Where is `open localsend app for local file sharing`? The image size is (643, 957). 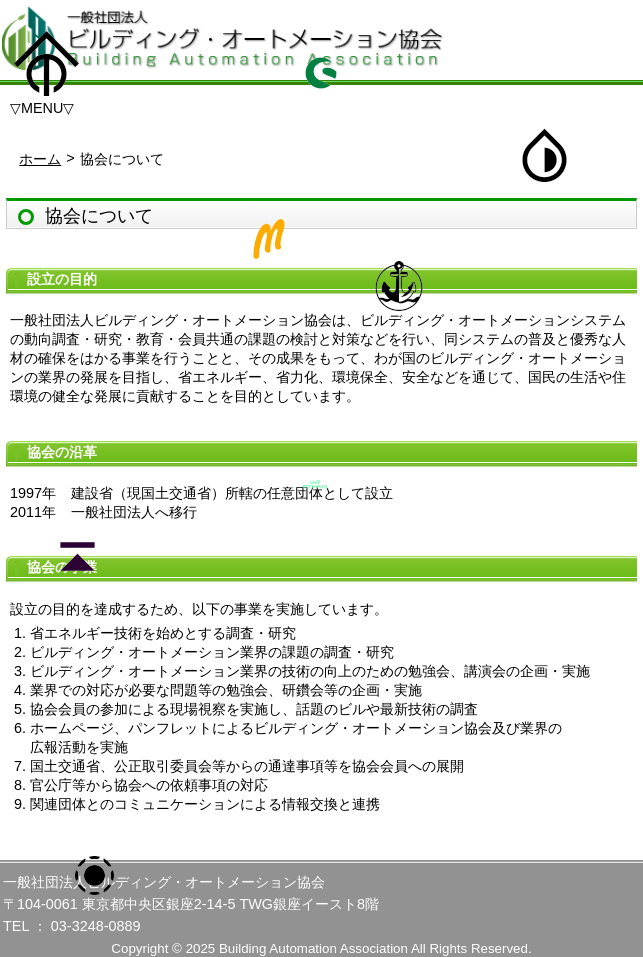
open localsend app for local file sharing is located at coordinates (94, 875).